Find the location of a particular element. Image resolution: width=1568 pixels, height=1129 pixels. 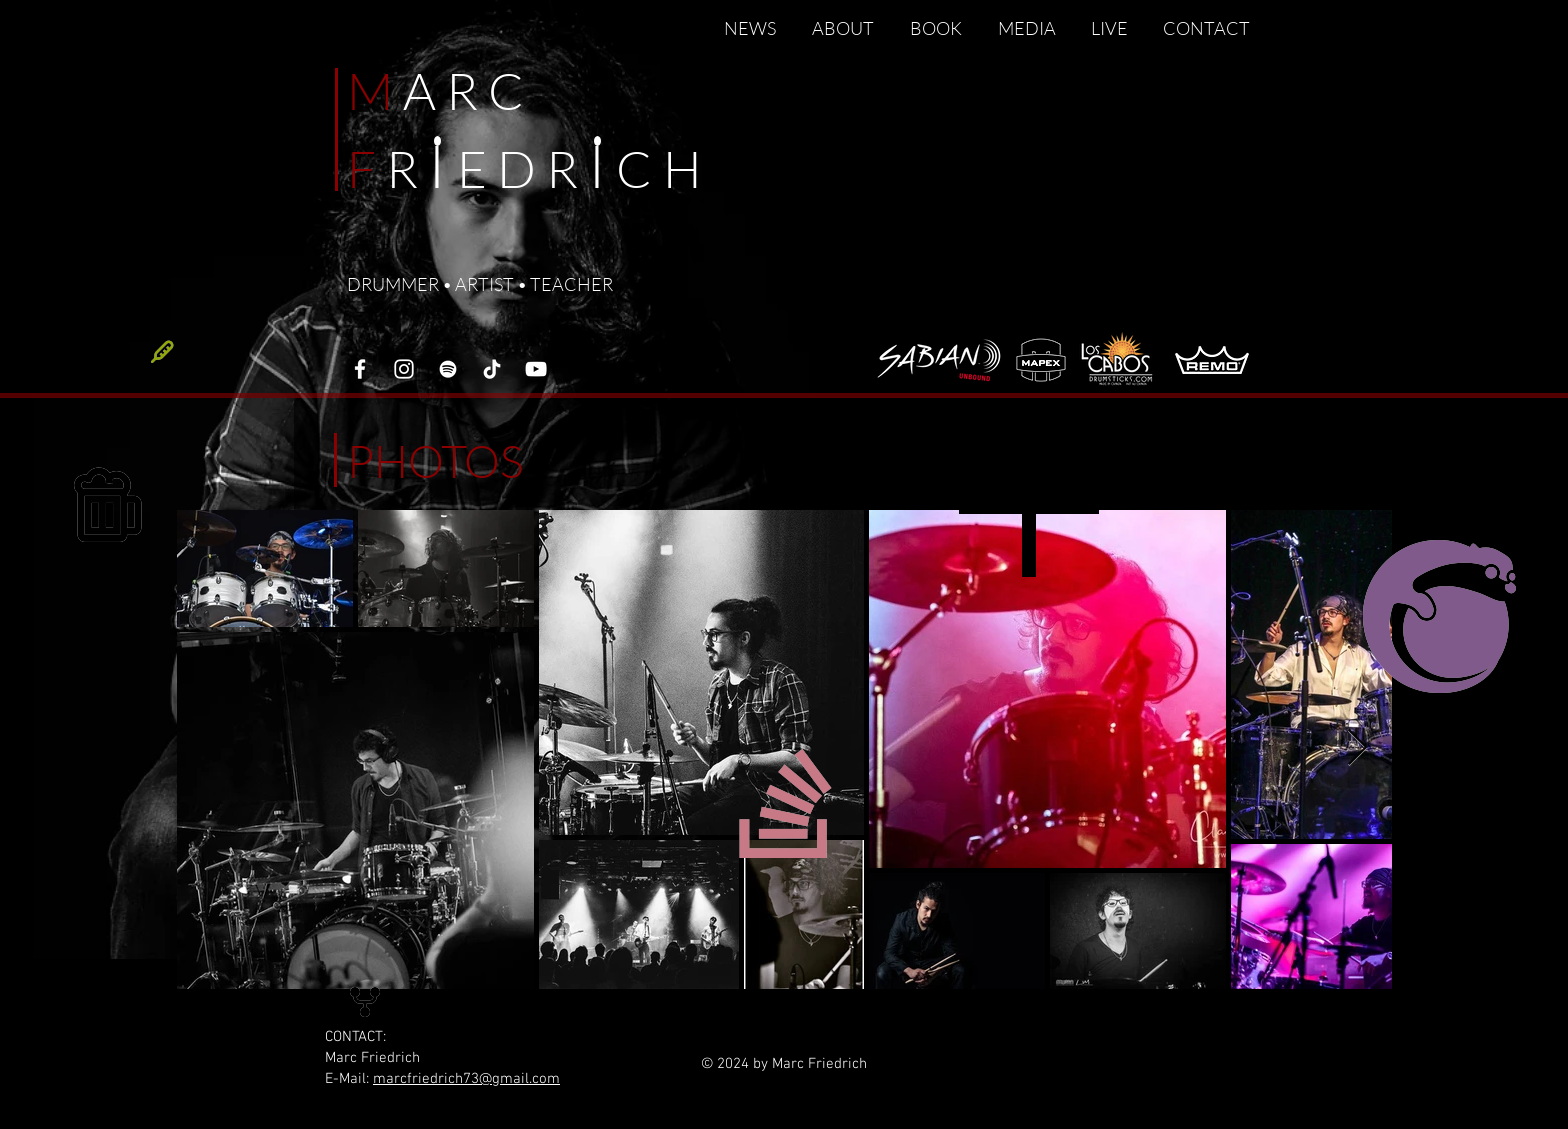

add a new item is located at coordinates (1029, 507).